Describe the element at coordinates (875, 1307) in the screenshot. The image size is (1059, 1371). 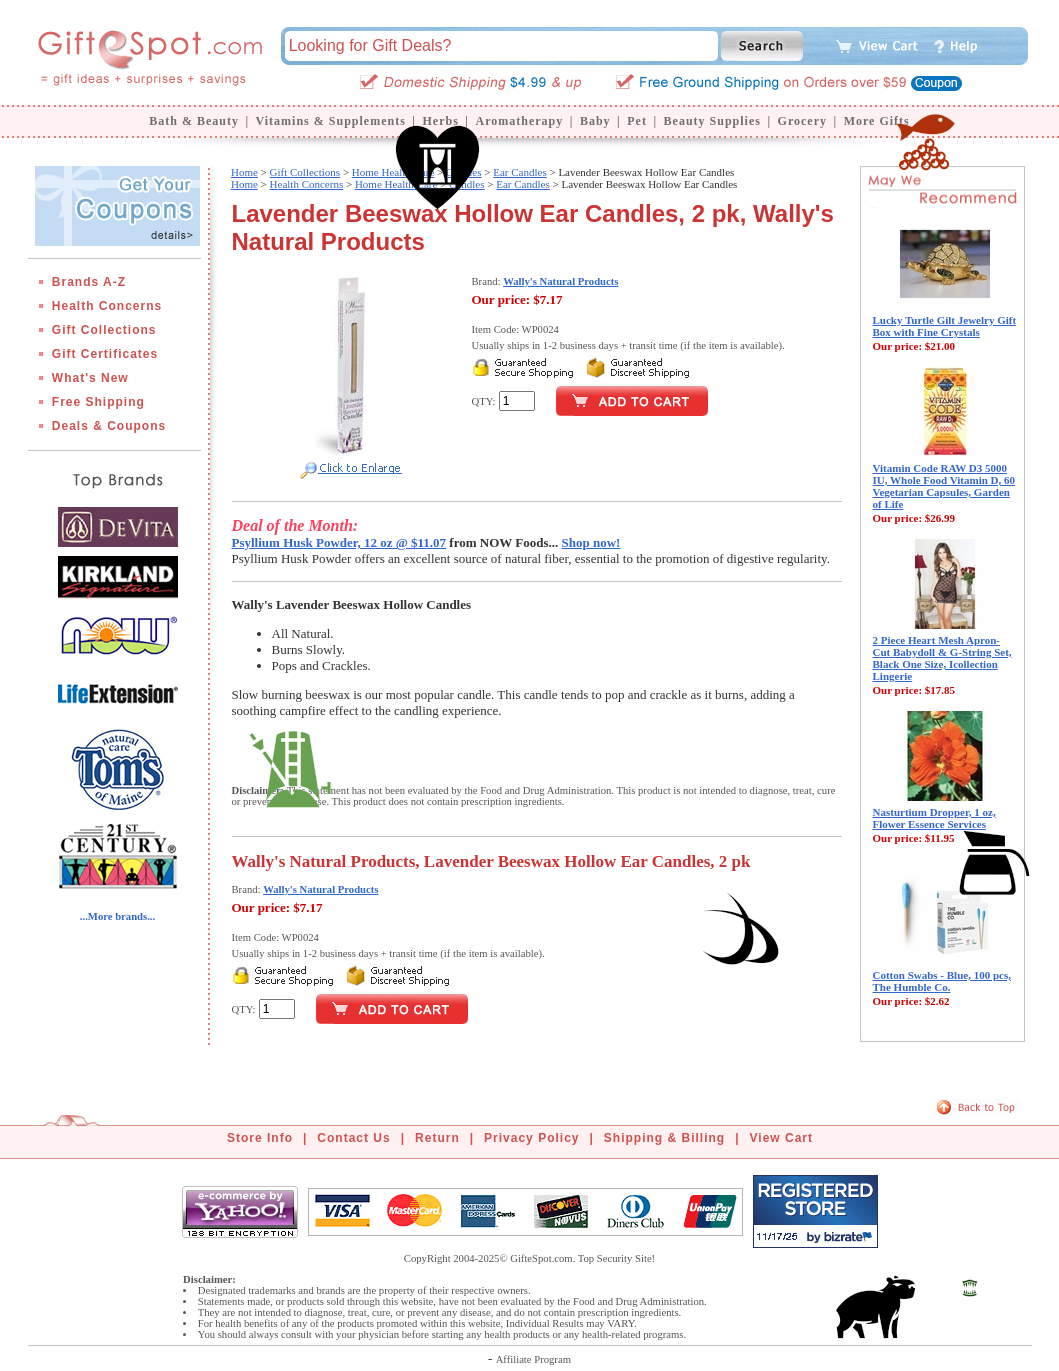
I see `capybara character or avatar selection` at that location.